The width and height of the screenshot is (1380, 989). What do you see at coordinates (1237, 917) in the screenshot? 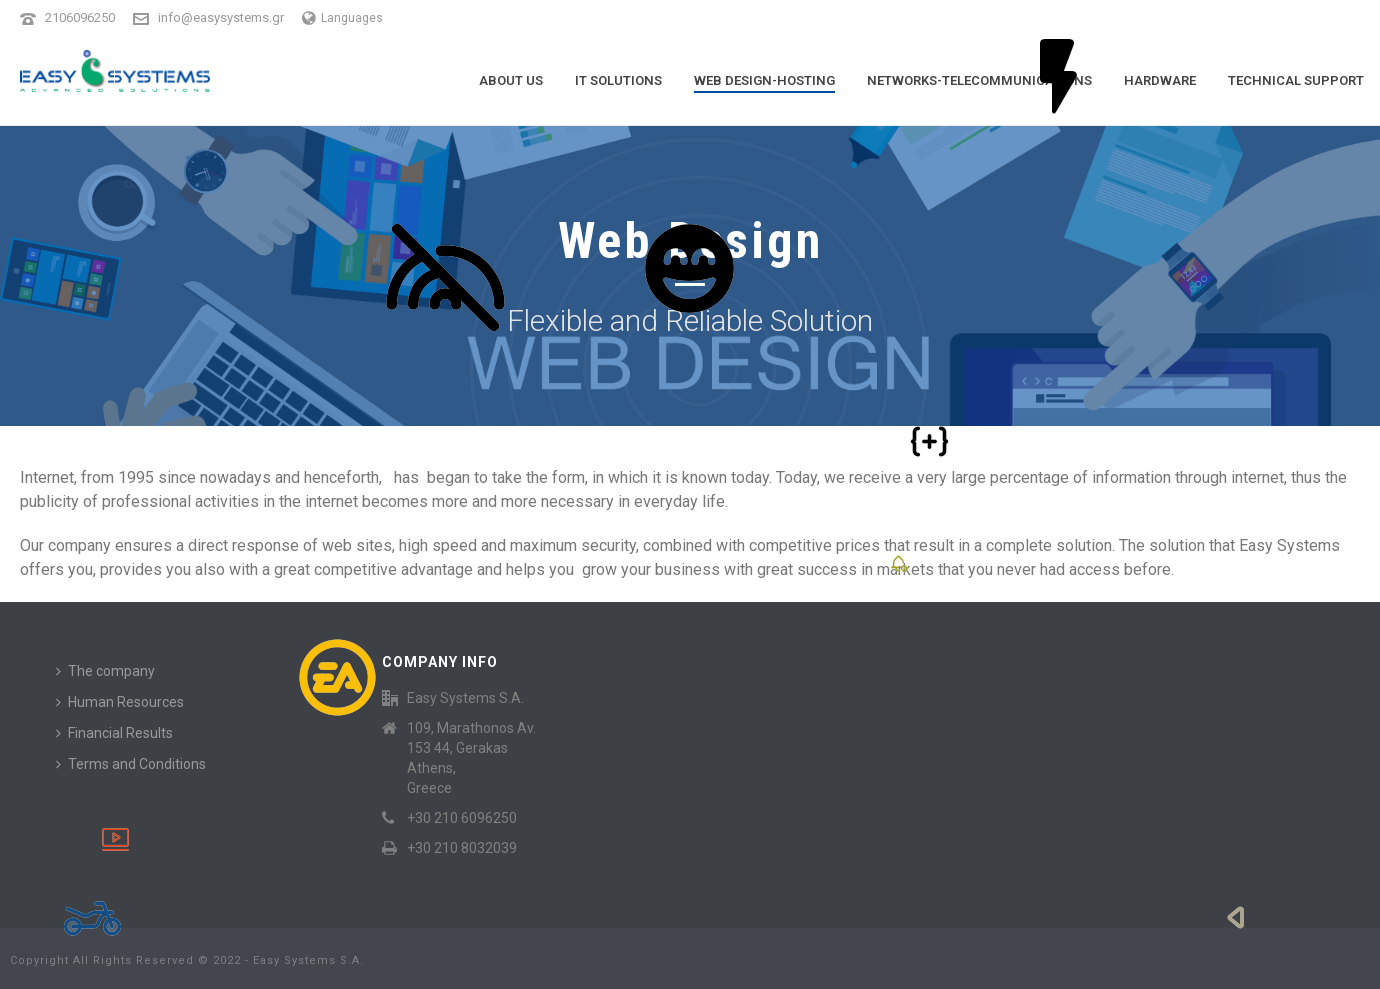
I see `go back to the previous screen` at bounding box center [1237, 917].